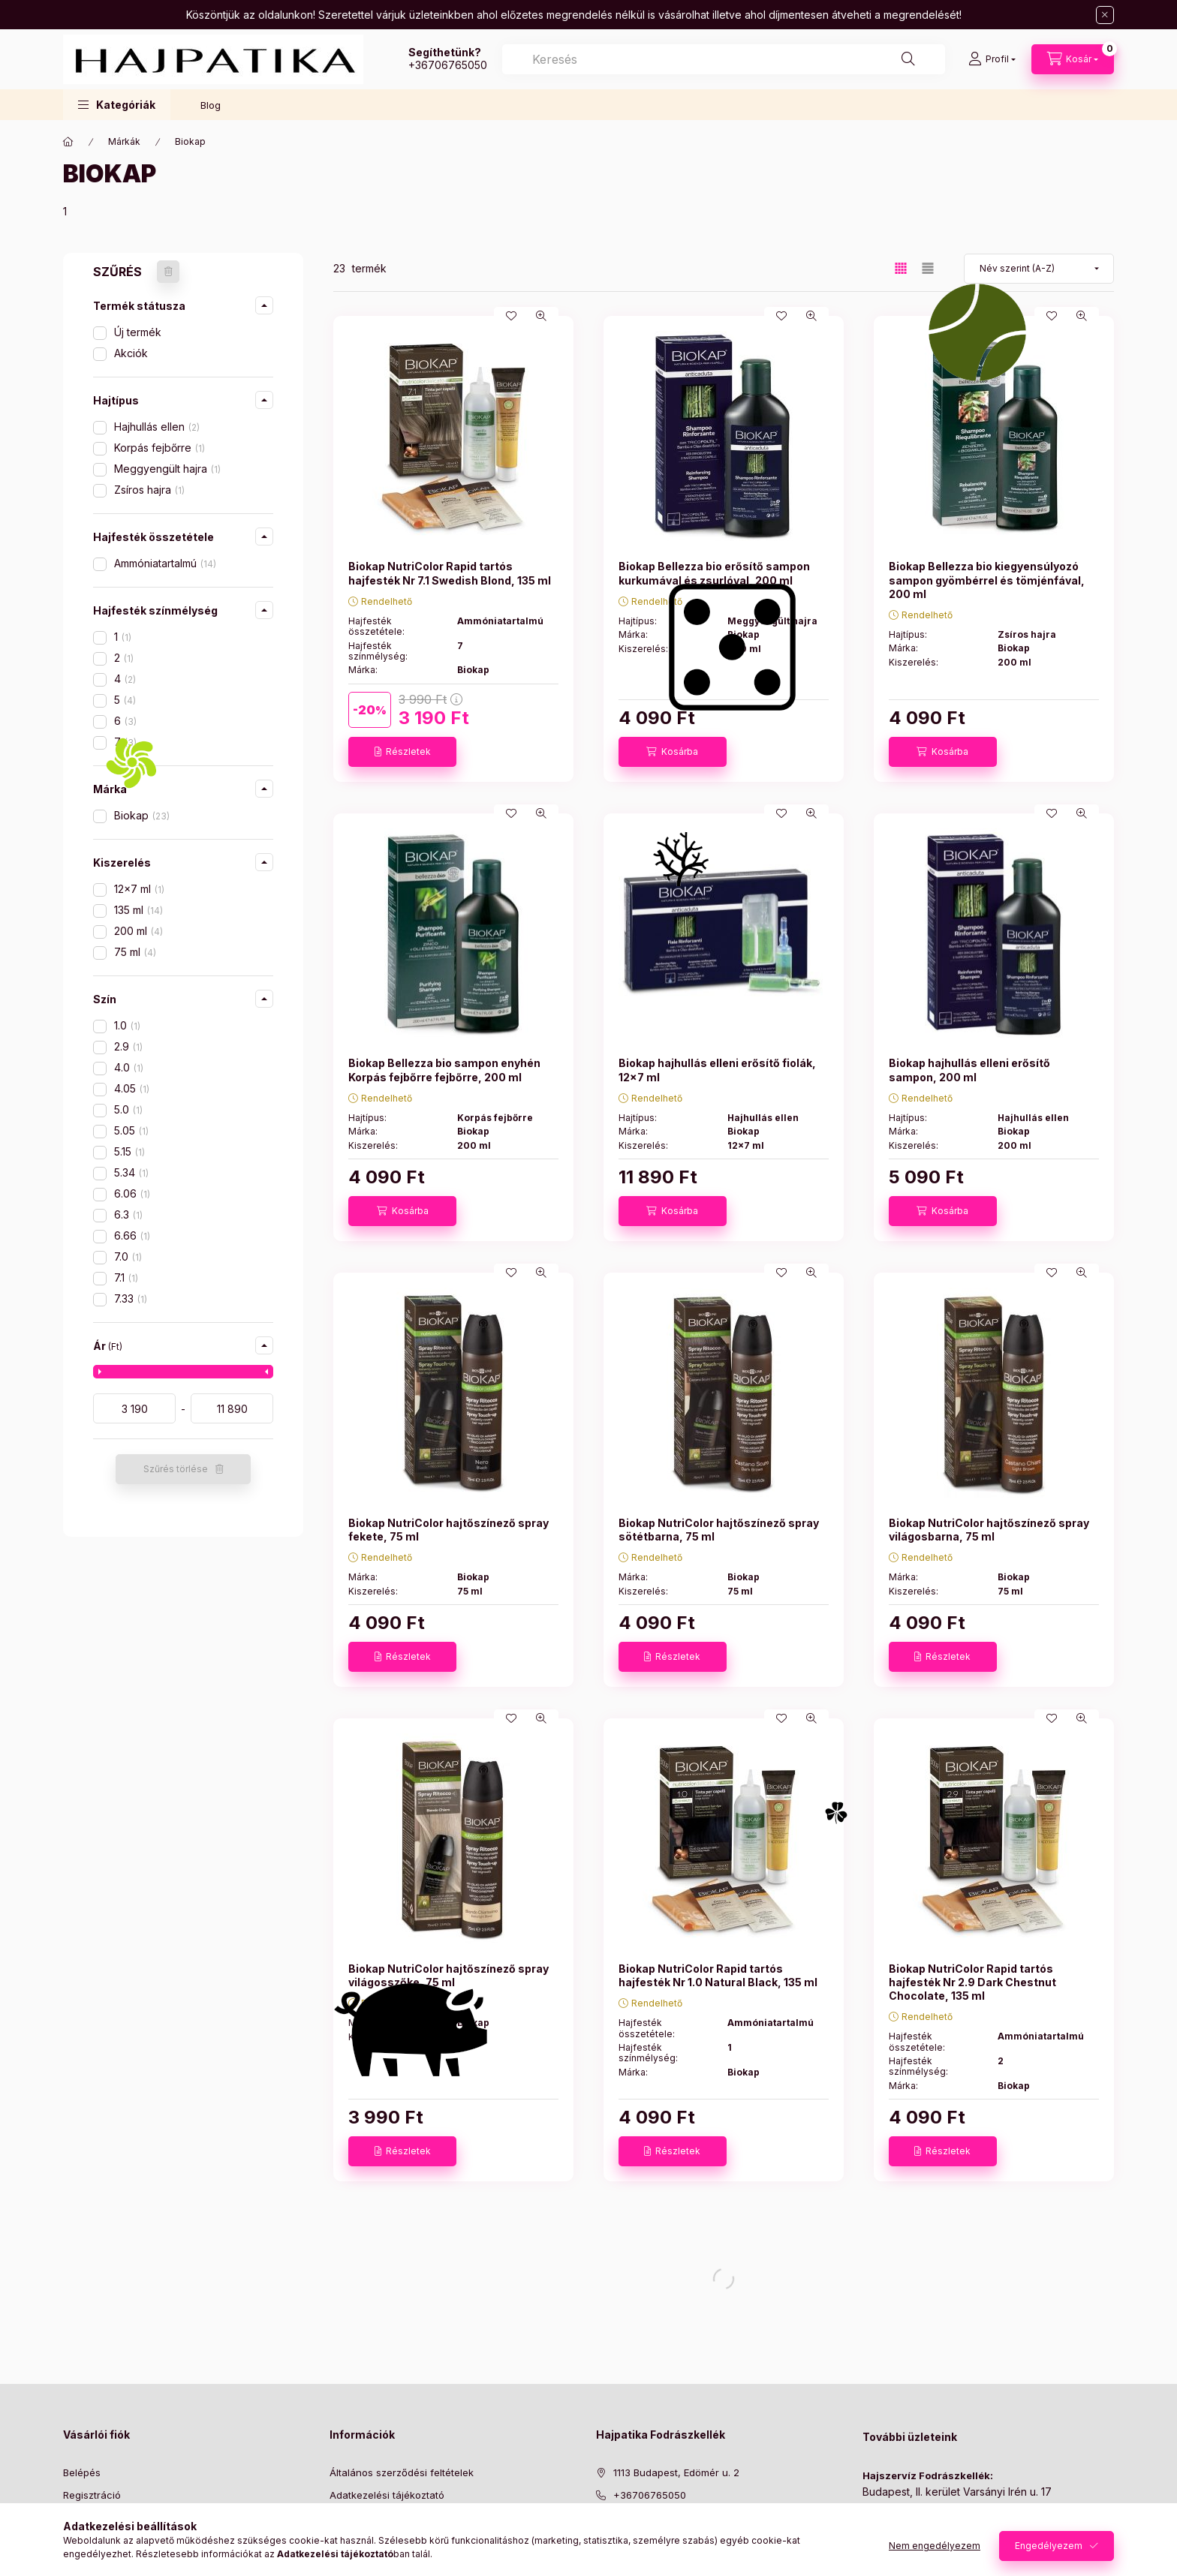 Image resolution: width=1177 pixels, height=2576 pixels. What do you see at coordinates (131, 763) in the screenshot?
I see `decorative floral element or embellishment` at bounding box center [131, 763].